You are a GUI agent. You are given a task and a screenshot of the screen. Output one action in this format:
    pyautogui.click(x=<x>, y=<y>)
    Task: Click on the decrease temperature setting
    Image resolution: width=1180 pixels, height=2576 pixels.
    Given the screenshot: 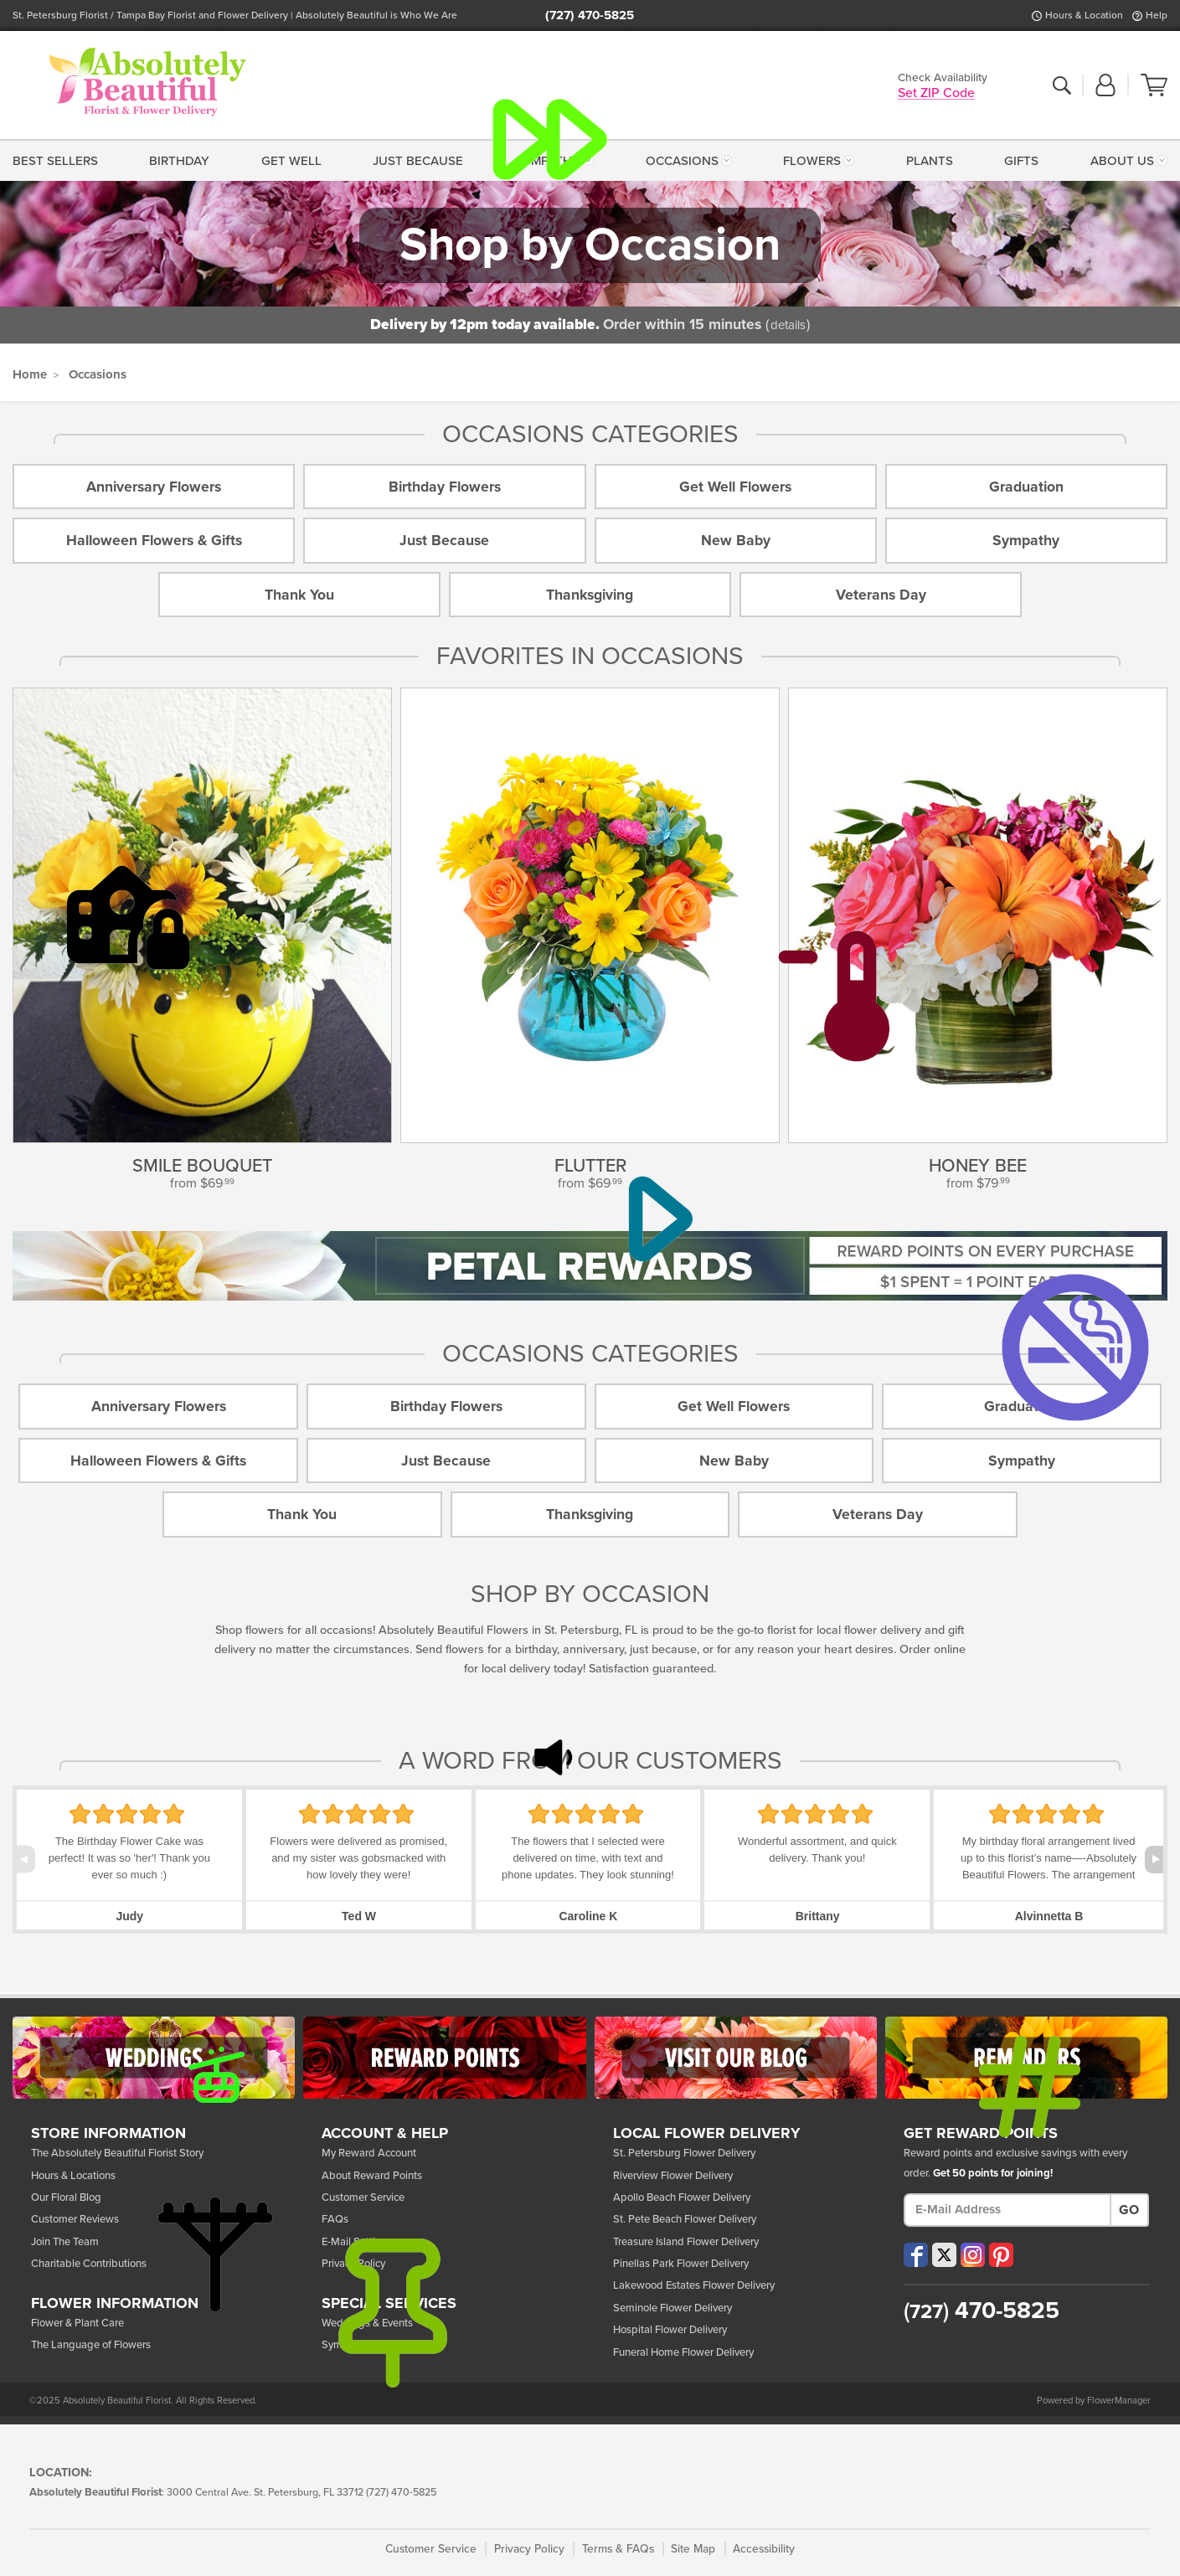 What is the action you would take?
    pyautogui.click(x=843, y=996)
    